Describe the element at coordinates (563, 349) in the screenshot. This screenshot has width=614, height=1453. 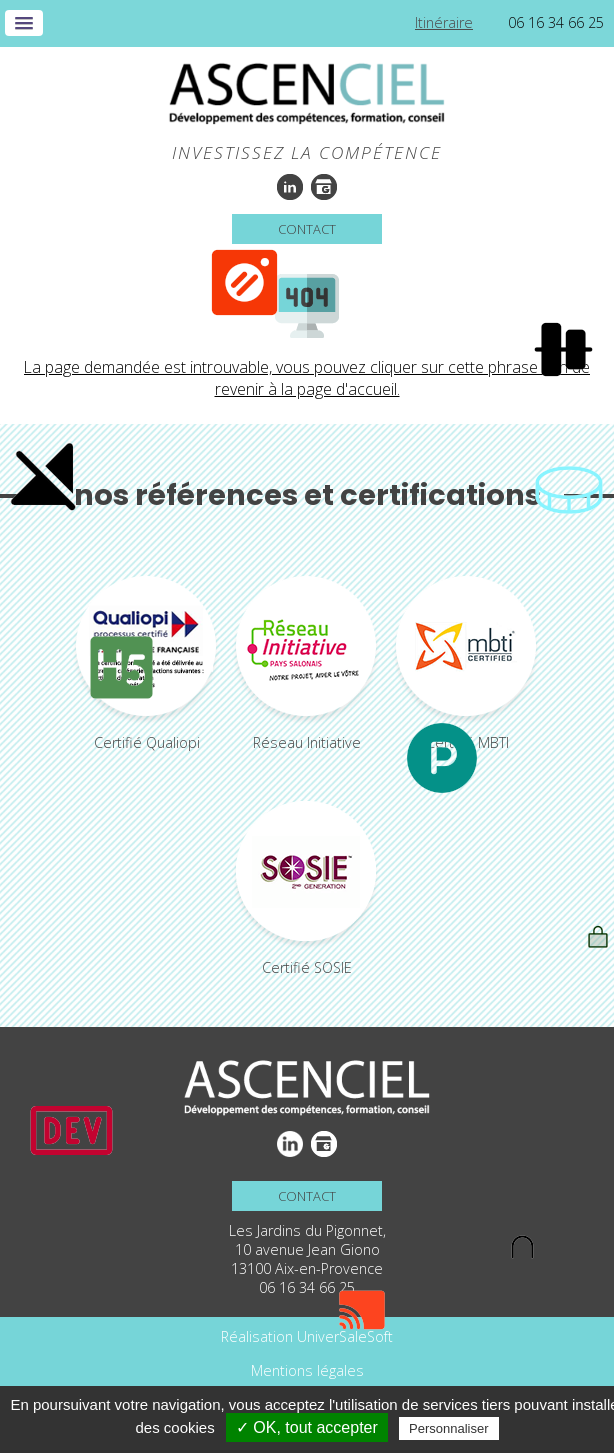
I see `align selected objects to vertical center` at that location.